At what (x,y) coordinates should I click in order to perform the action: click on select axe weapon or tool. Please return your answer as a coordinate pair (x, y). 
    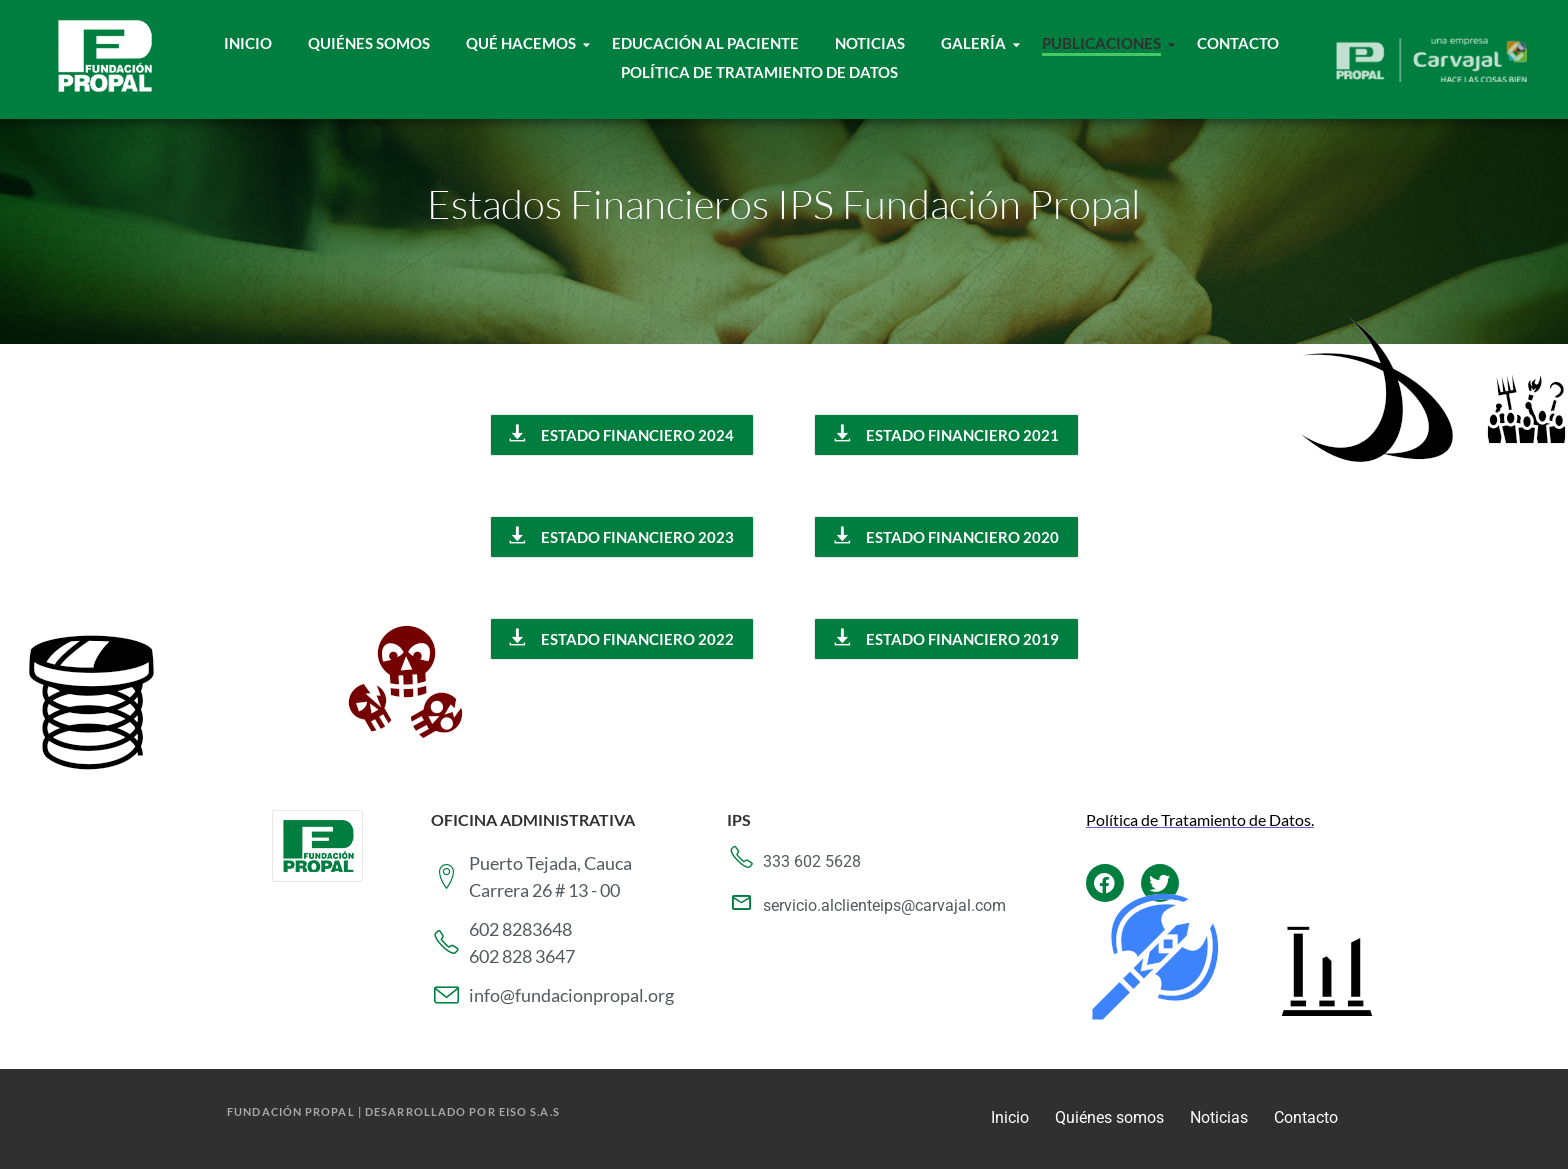
    Looking at the image, I should click on (1157, 955).